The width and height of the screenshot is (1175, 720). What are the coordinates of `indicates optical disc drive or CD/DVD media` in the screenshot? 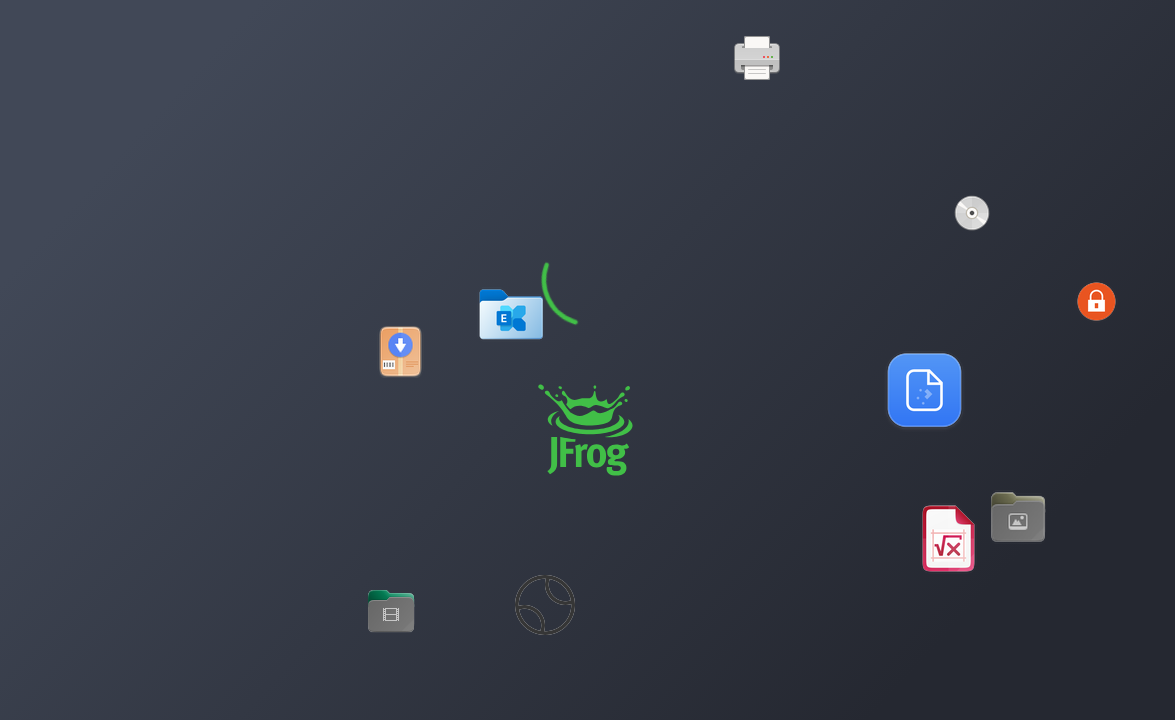 It's located at (972, 213).